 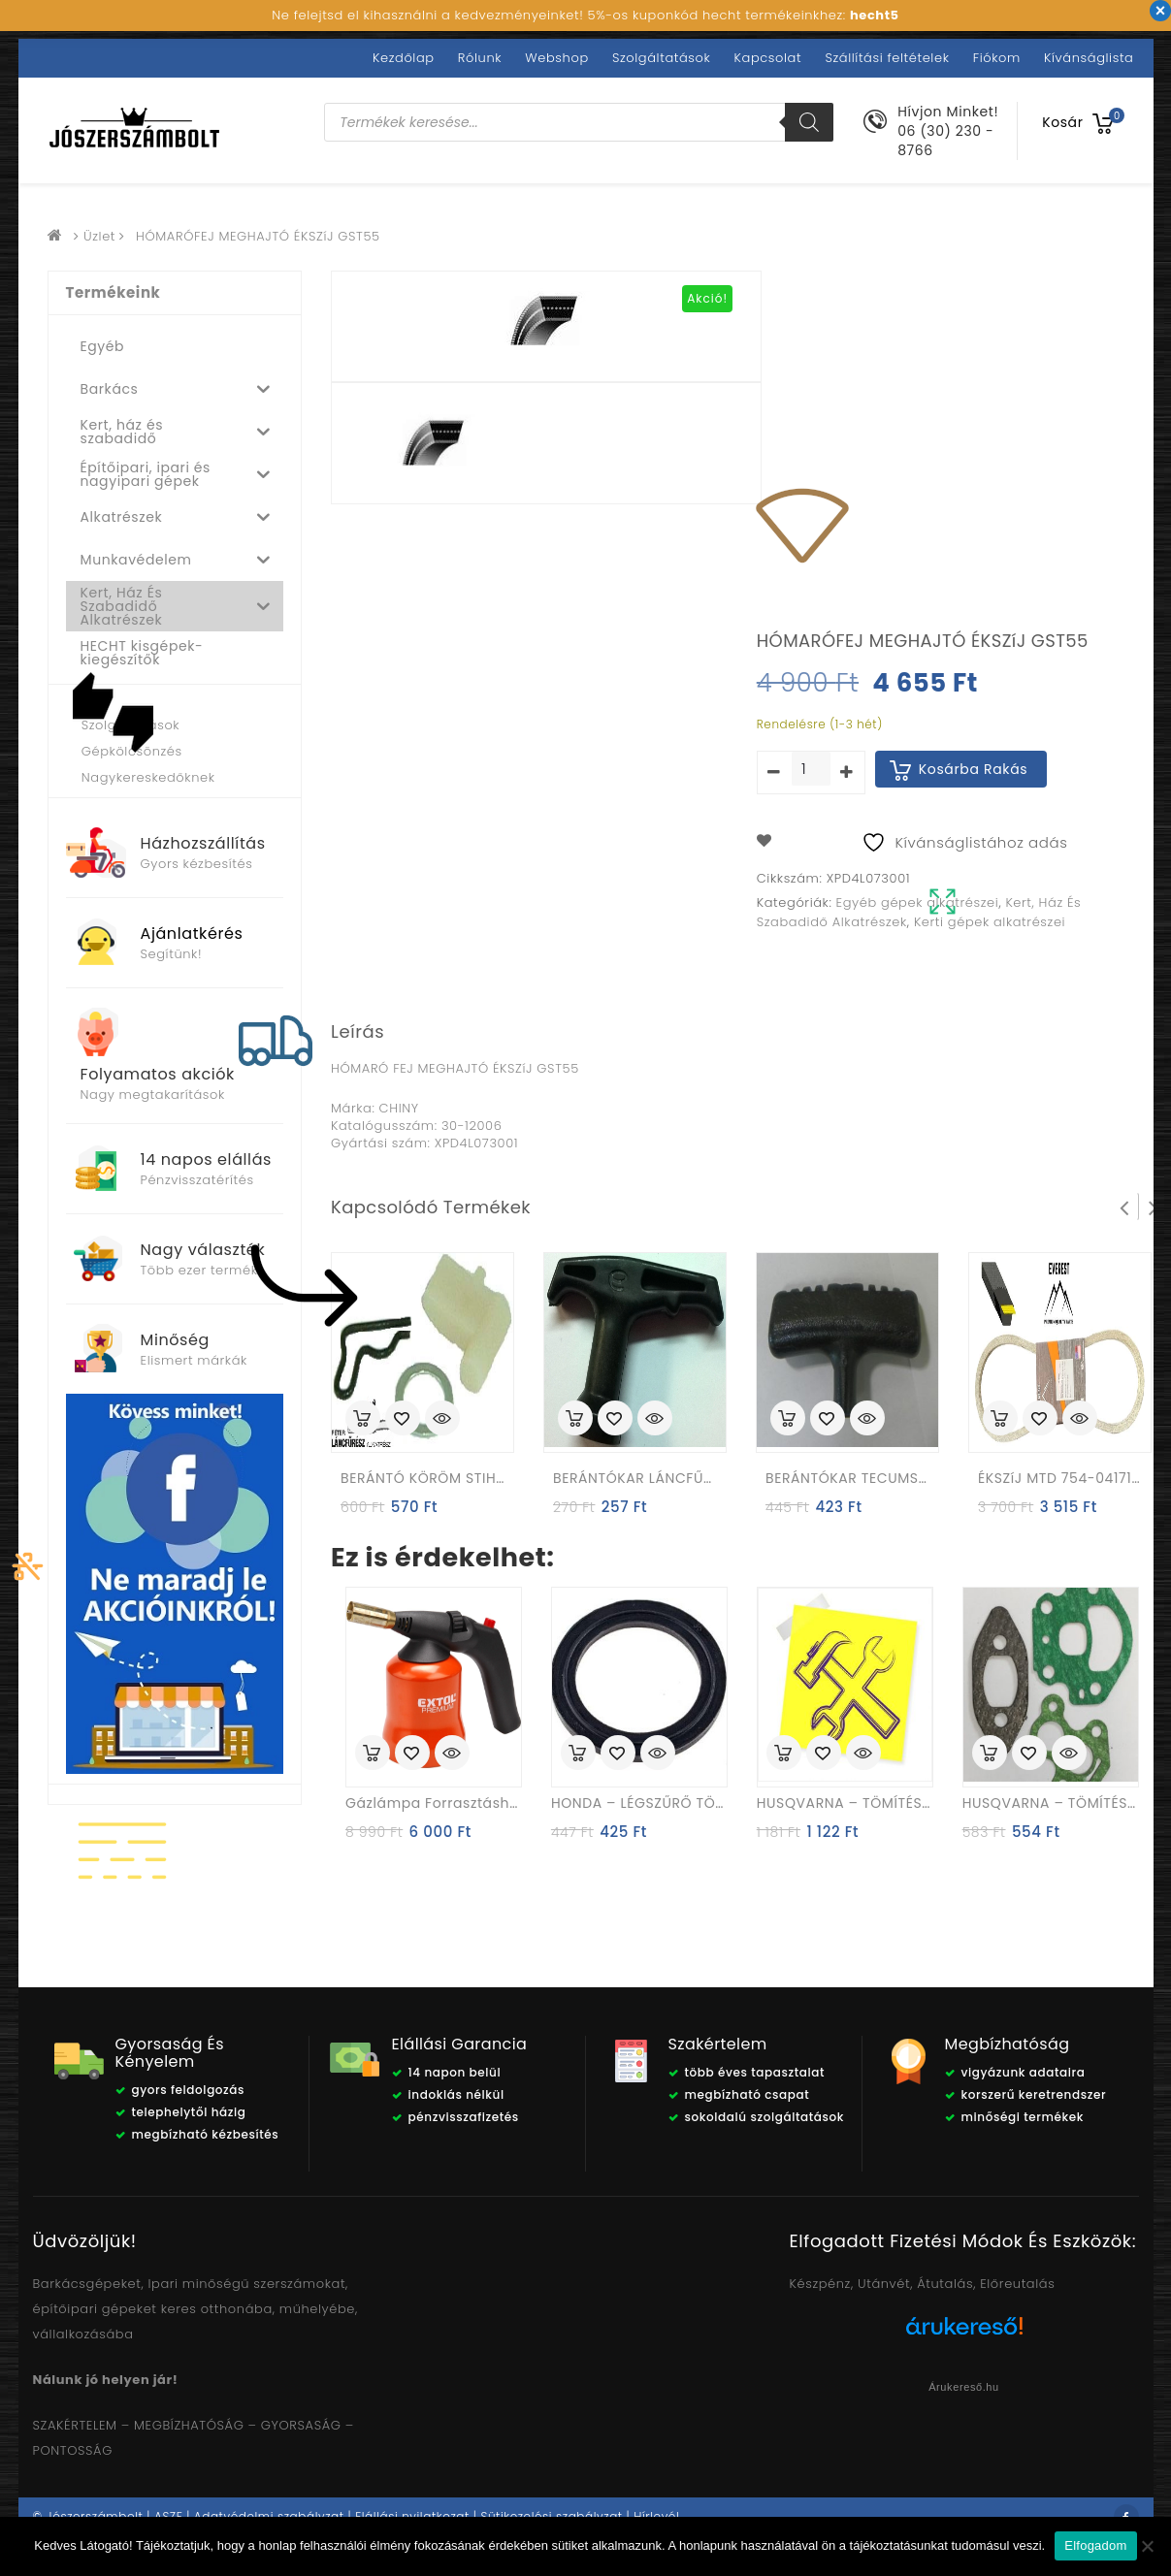 I want to click on rate or provide feedback, so click(x=113, y=712).